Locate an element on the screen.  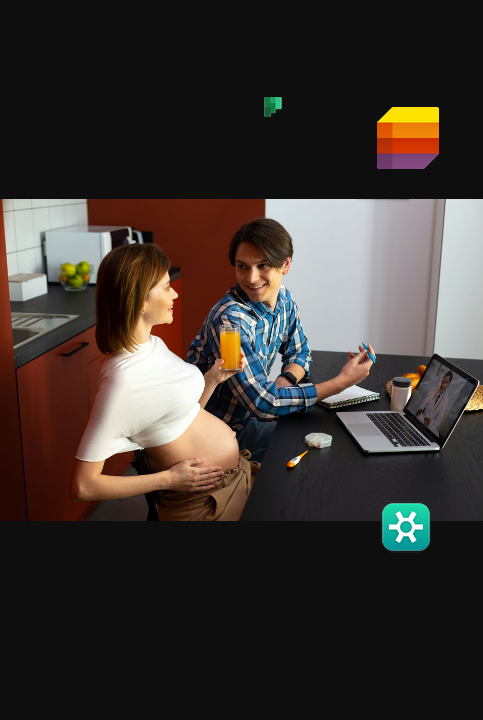
open the lists app is located at coordinates (408, 138).